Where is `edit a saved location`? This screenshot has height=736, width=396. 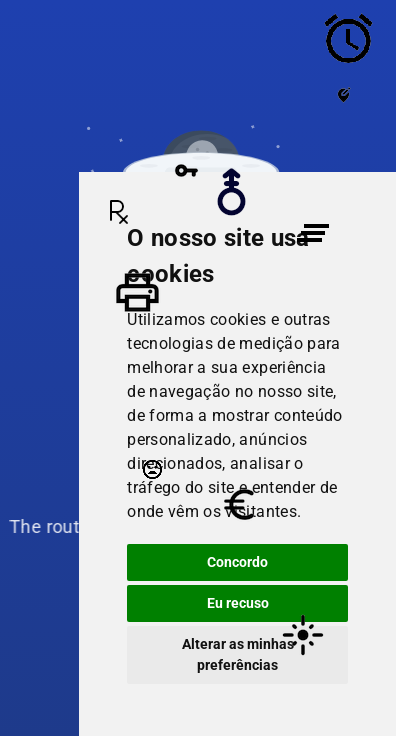 edit a saved location is located at coordinates (343, 95).